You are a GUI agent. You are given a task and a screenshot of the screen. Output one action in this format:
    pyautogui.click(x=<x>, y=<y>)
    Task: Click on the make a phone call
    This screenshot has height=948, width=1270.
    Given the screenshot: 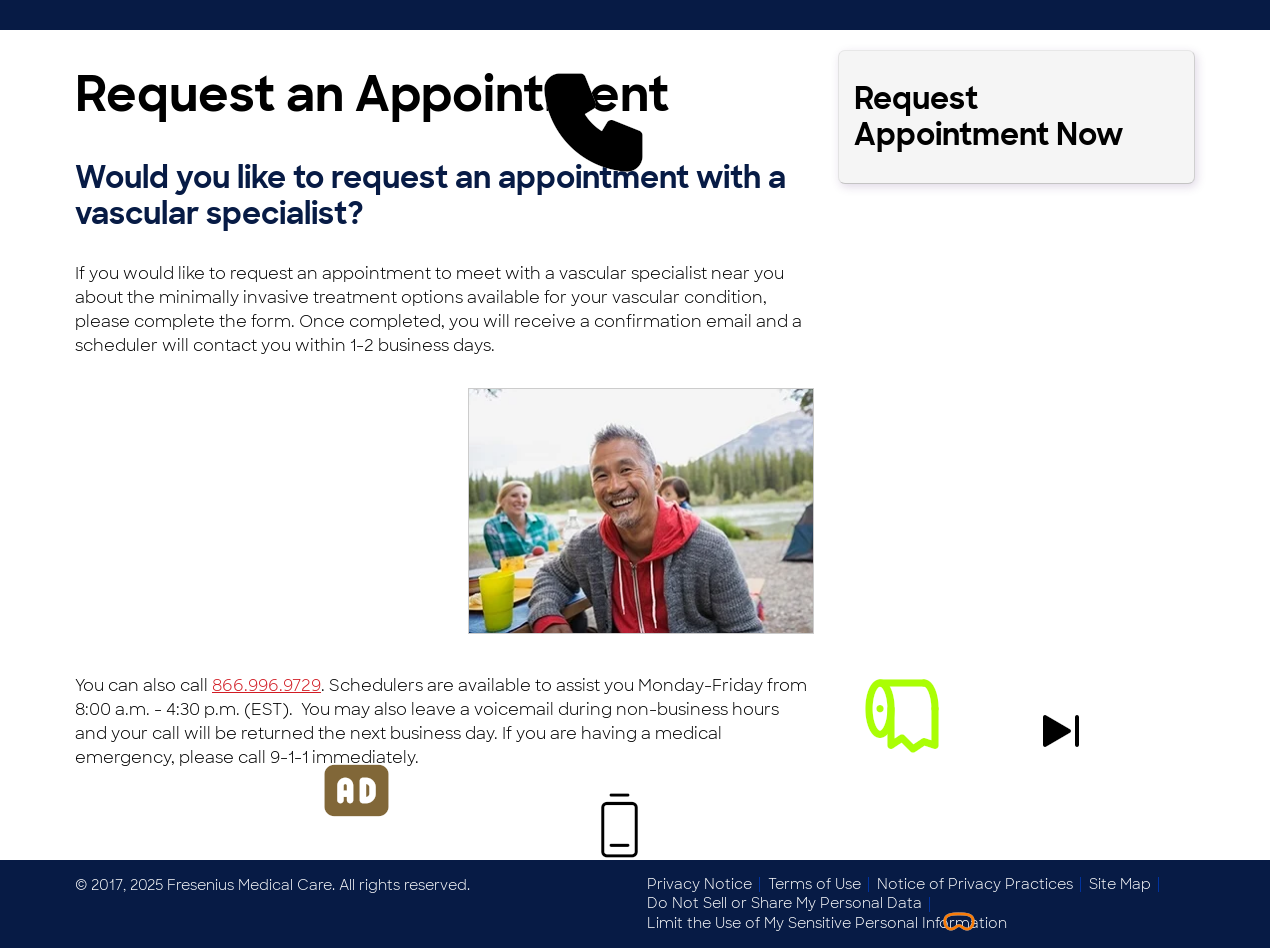 What is the action you would take?
    pyautogui.click(x=596, y=120)
    